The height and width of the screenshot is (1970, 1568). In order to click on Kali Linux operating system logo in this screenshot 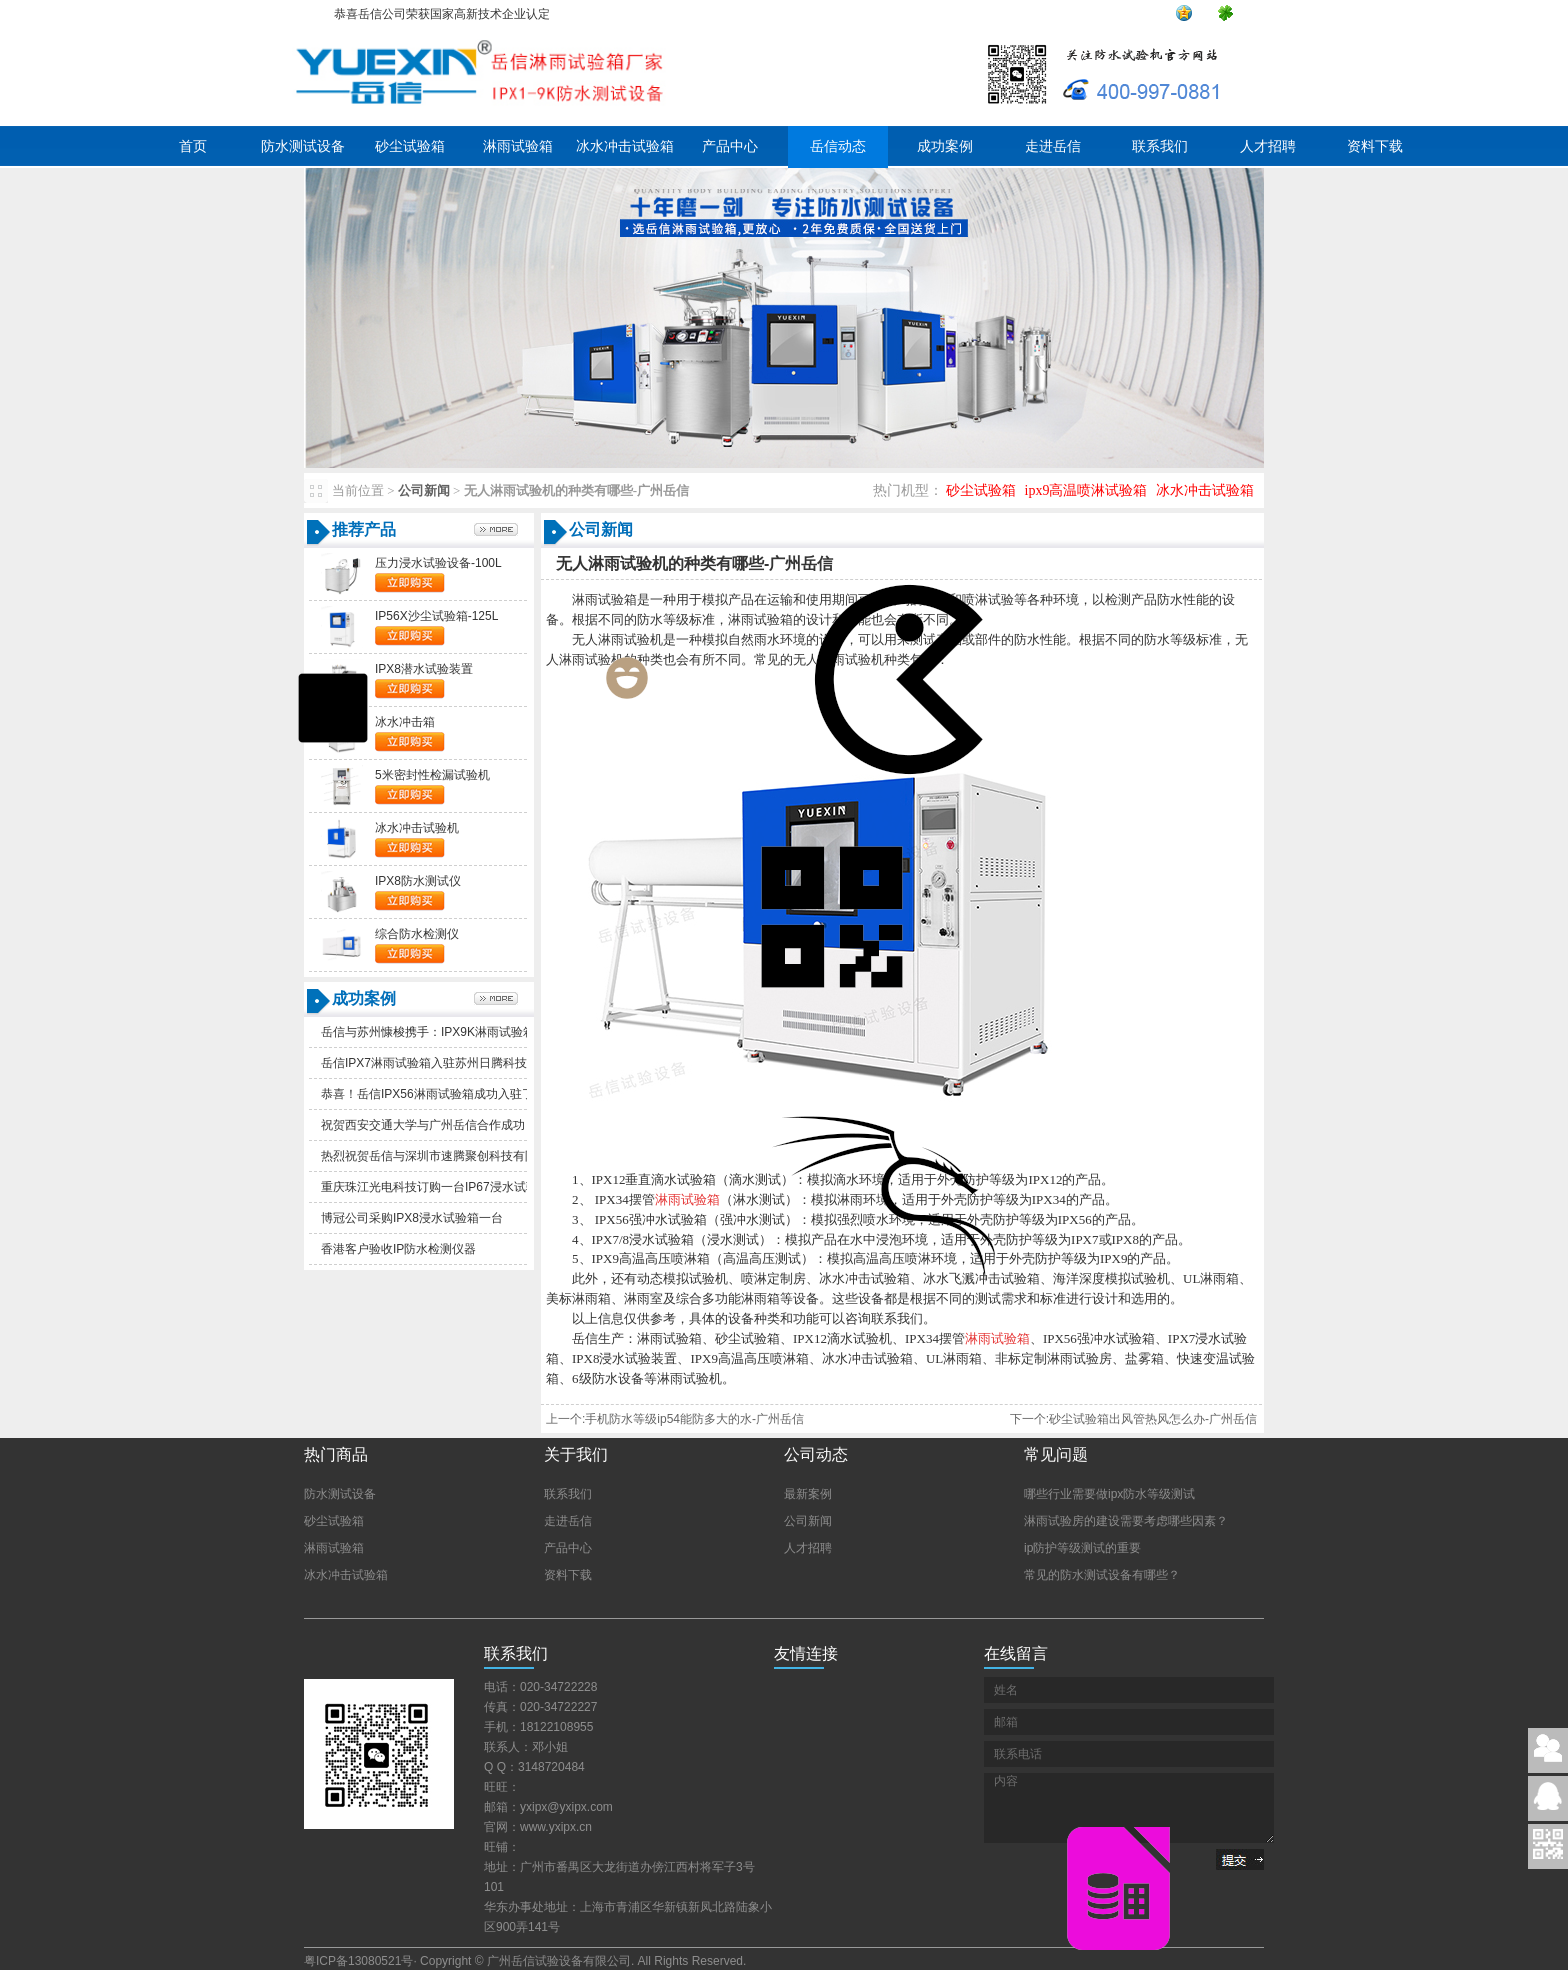, I will do `click(883, 1199)`.